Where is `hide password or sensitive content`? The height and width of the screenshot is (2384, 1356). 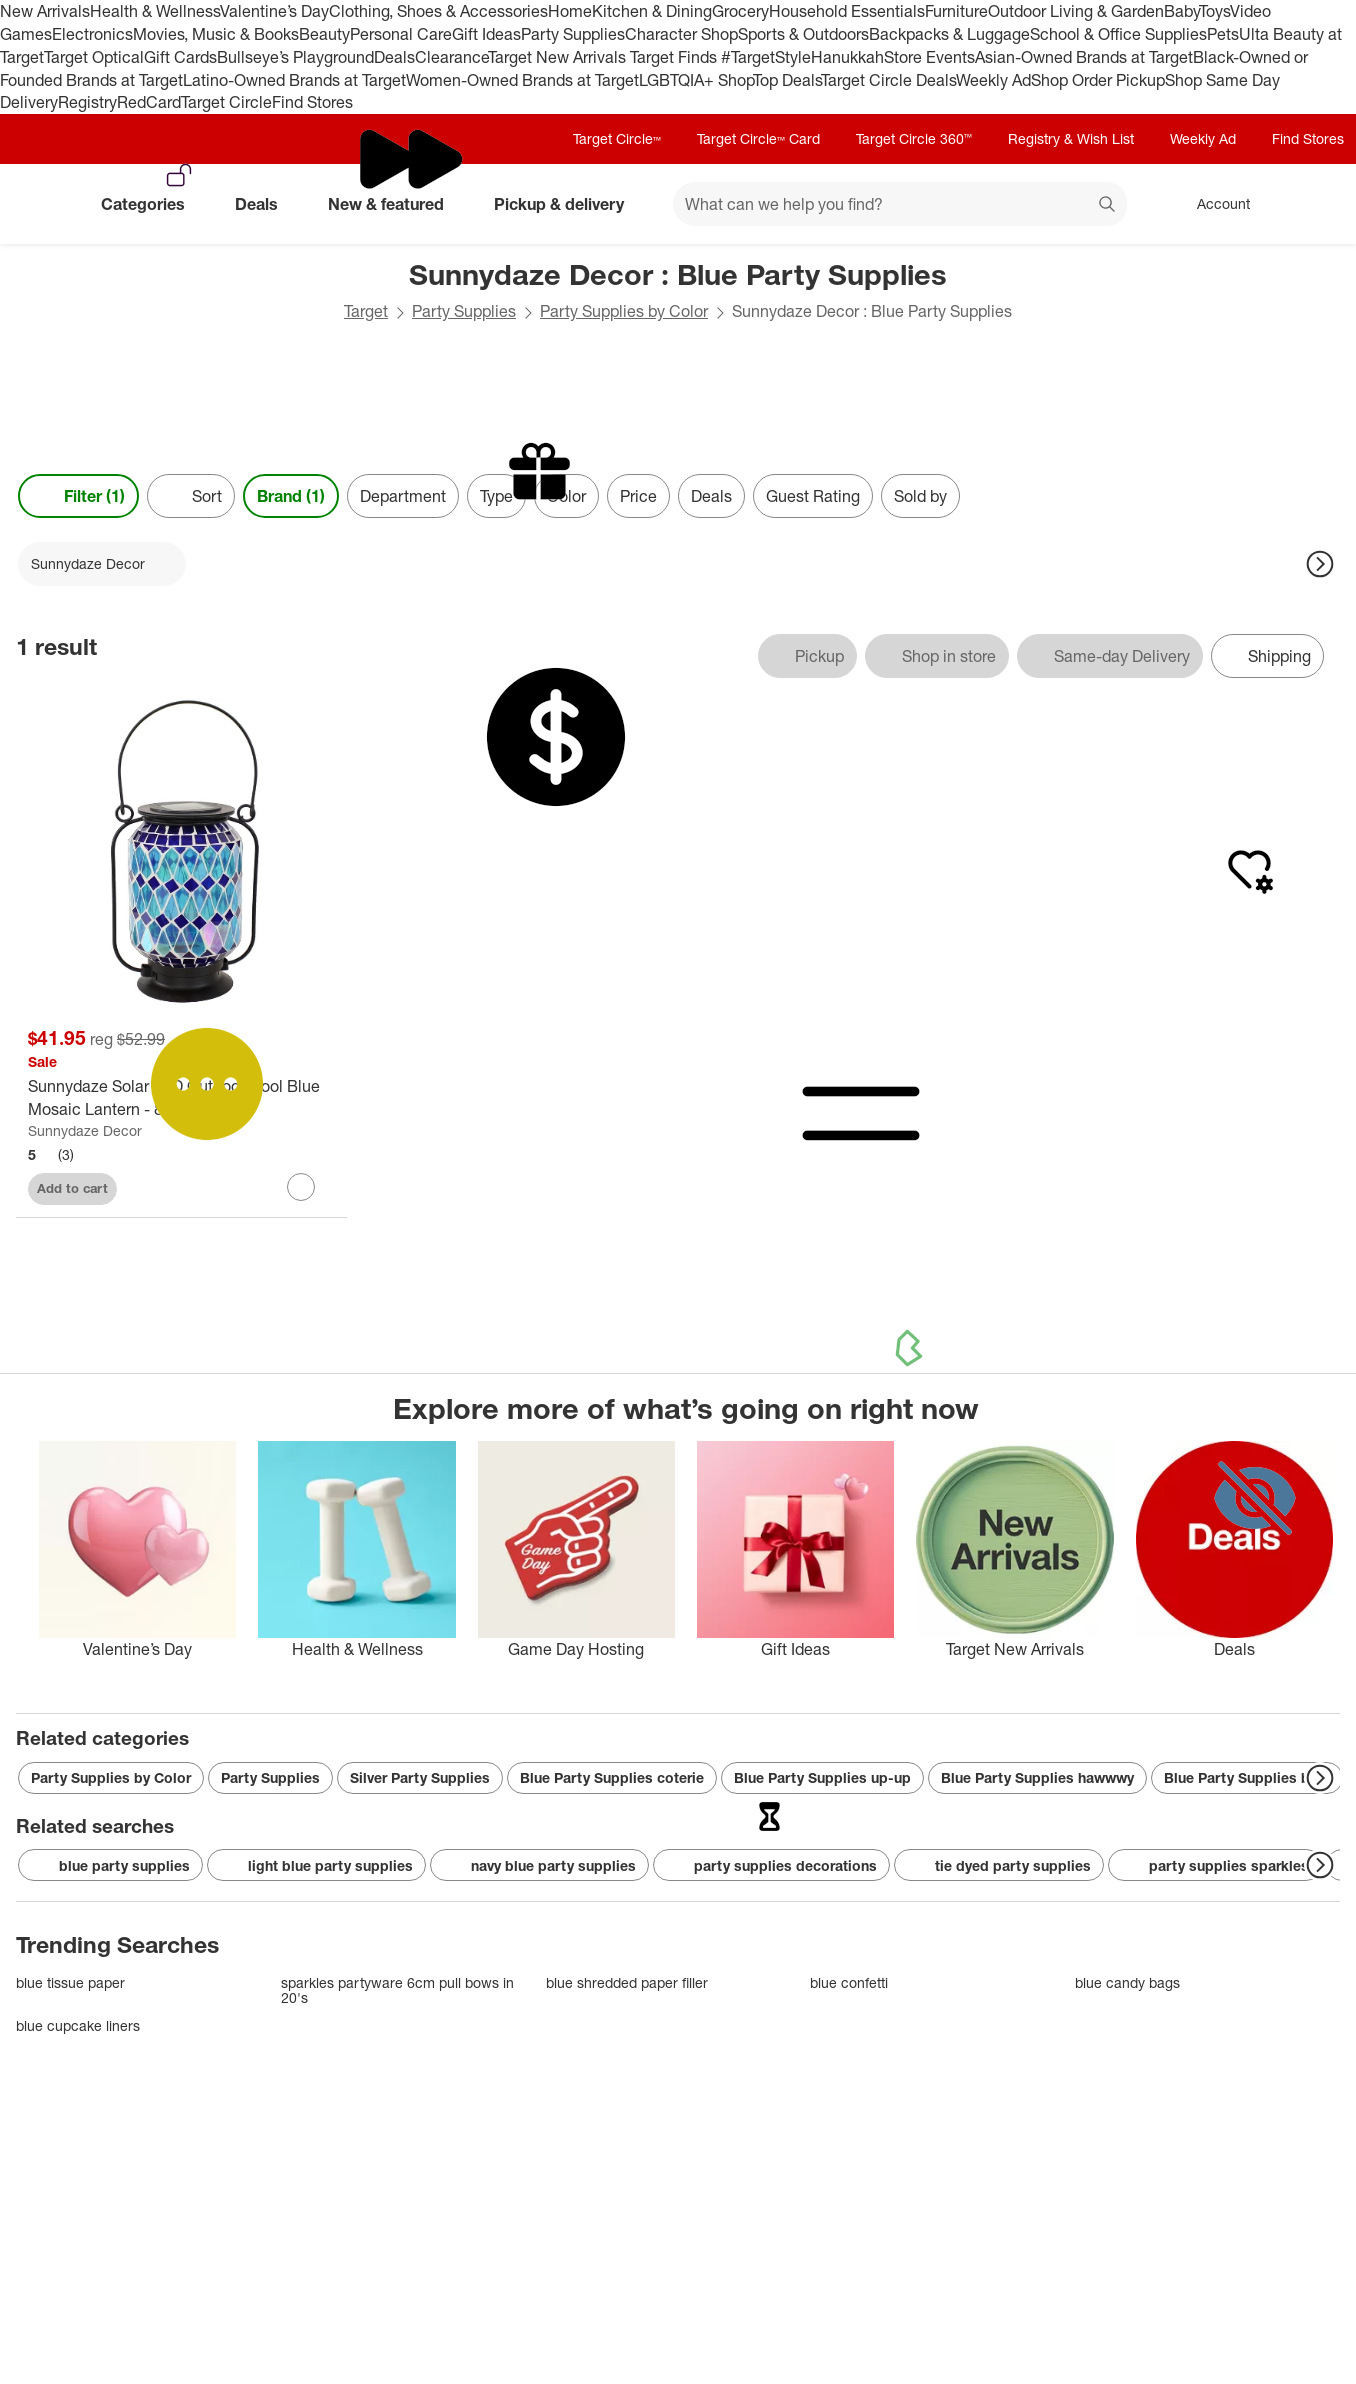 hide password or sensitive content is located at coordinates (1255, 1498).